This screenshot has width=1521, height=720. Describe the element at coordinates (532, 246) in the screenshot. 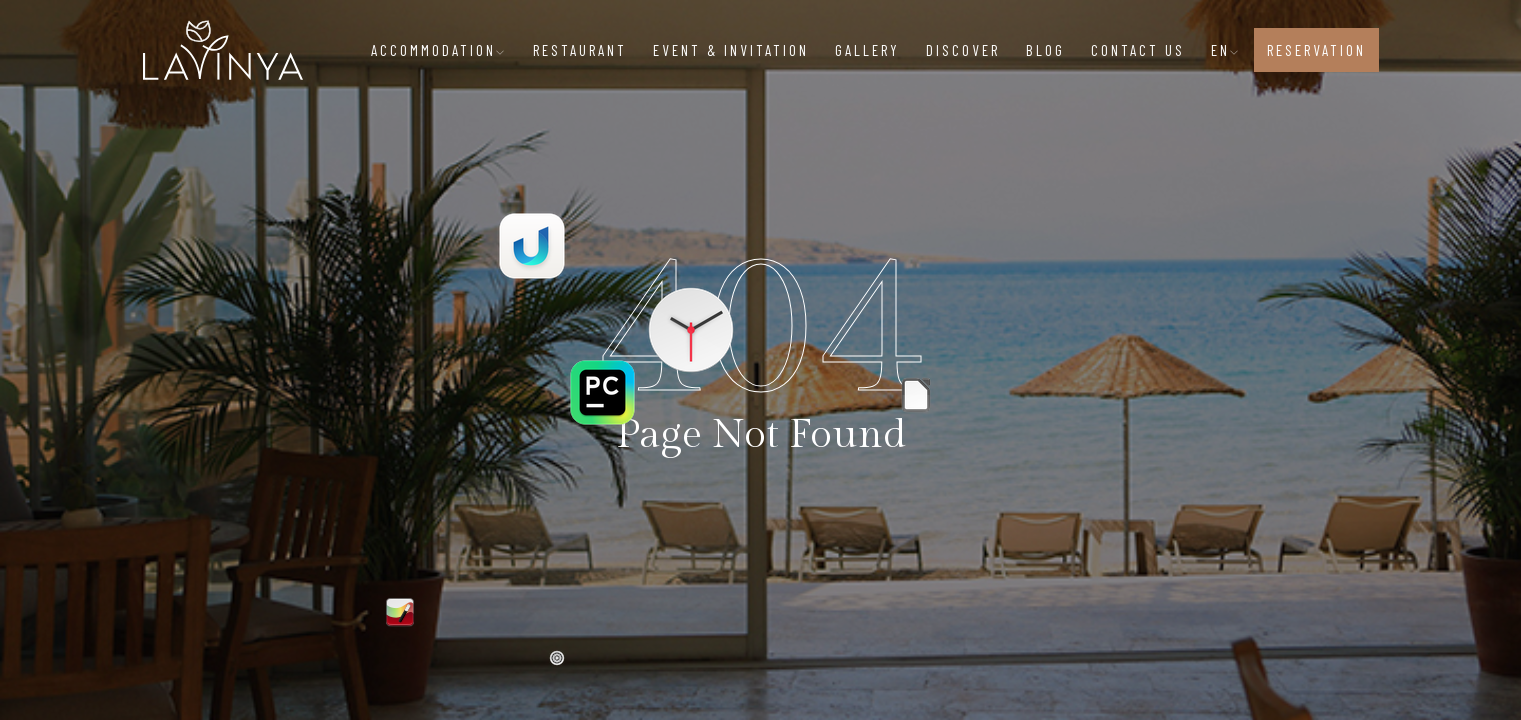

I see `launch ulauncher application` at that location.